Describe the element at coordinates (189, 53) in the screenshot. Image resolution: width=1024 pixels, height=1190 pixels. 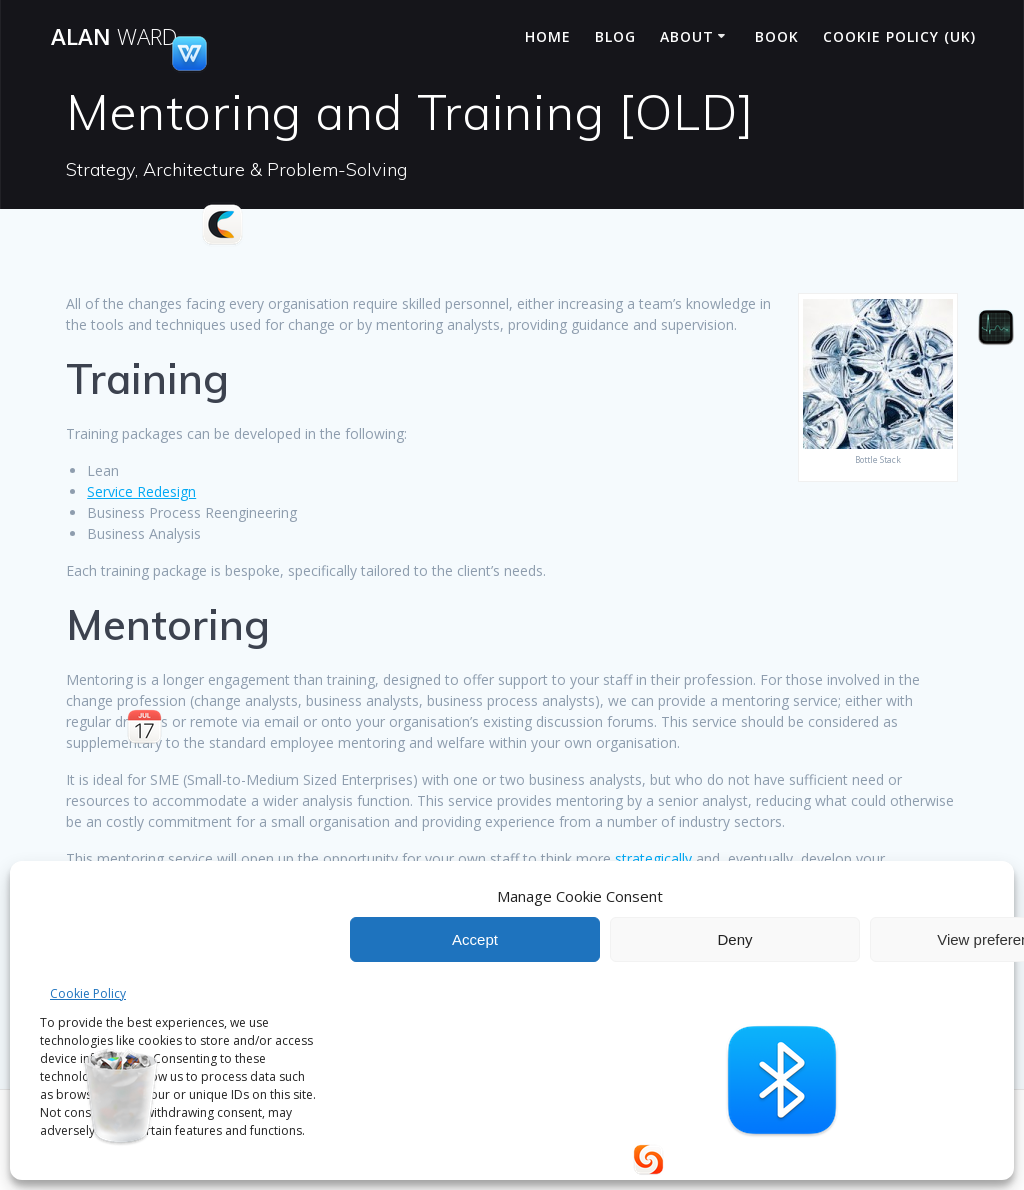
I see `open wps office application` at that location.